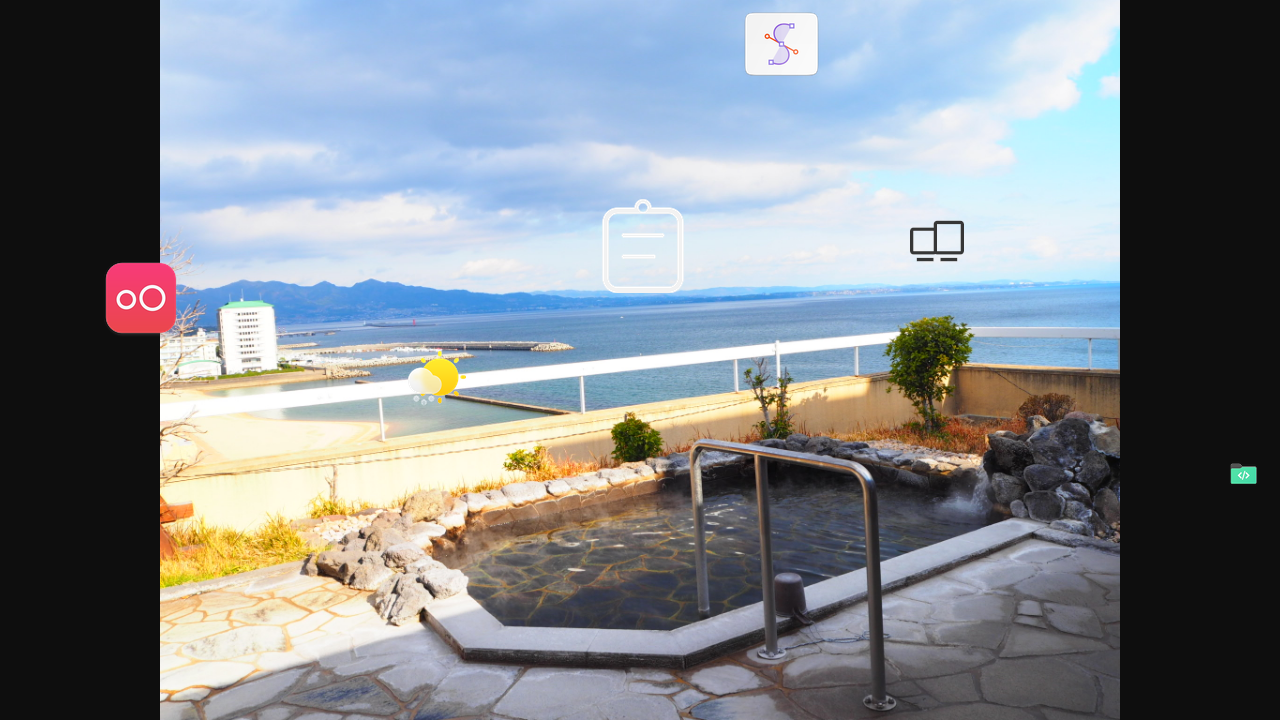 Image resolution: width=1280 pixels, height=720 pixels. What do you see at coordinates (141, 298) in the screenshot?
I see `launch genymotion android emulator` at bounding box center [141, 298].